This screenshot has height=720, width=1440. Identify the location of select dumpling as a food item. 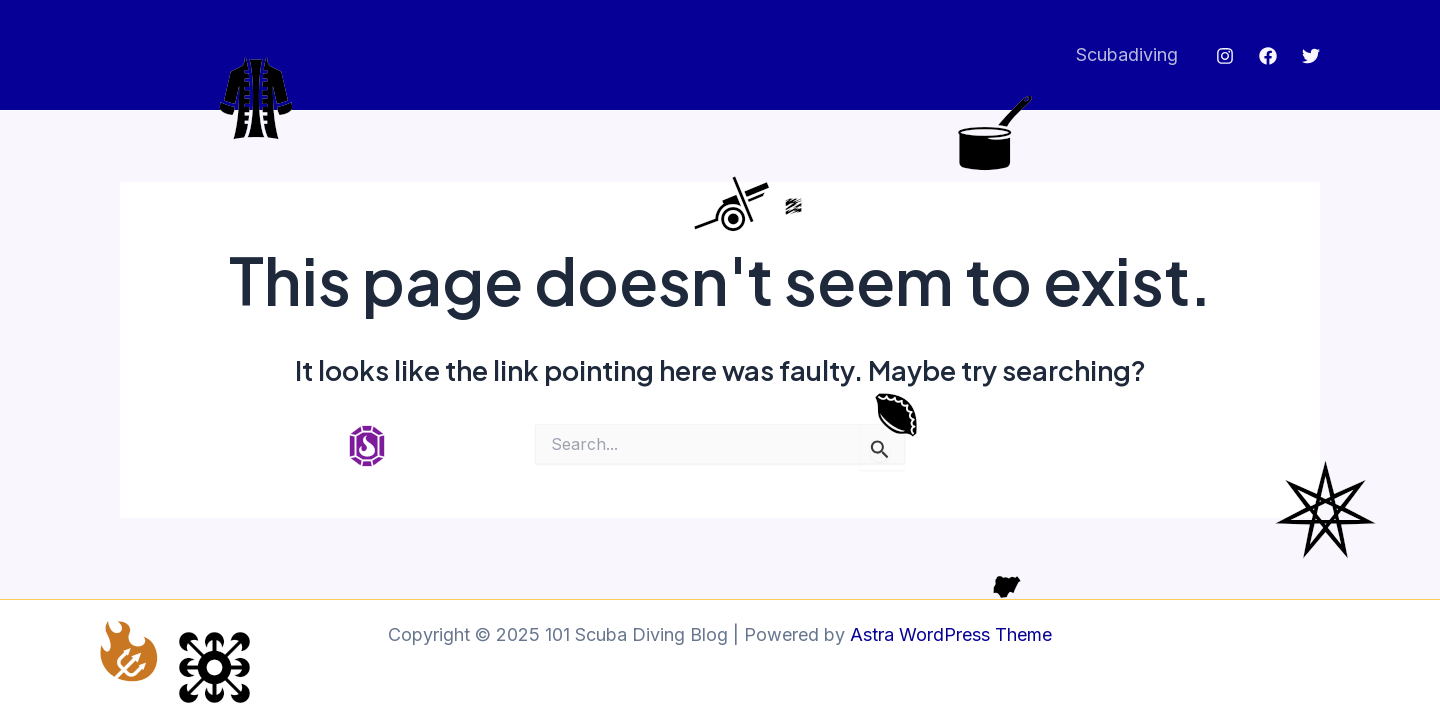
(896, 415).